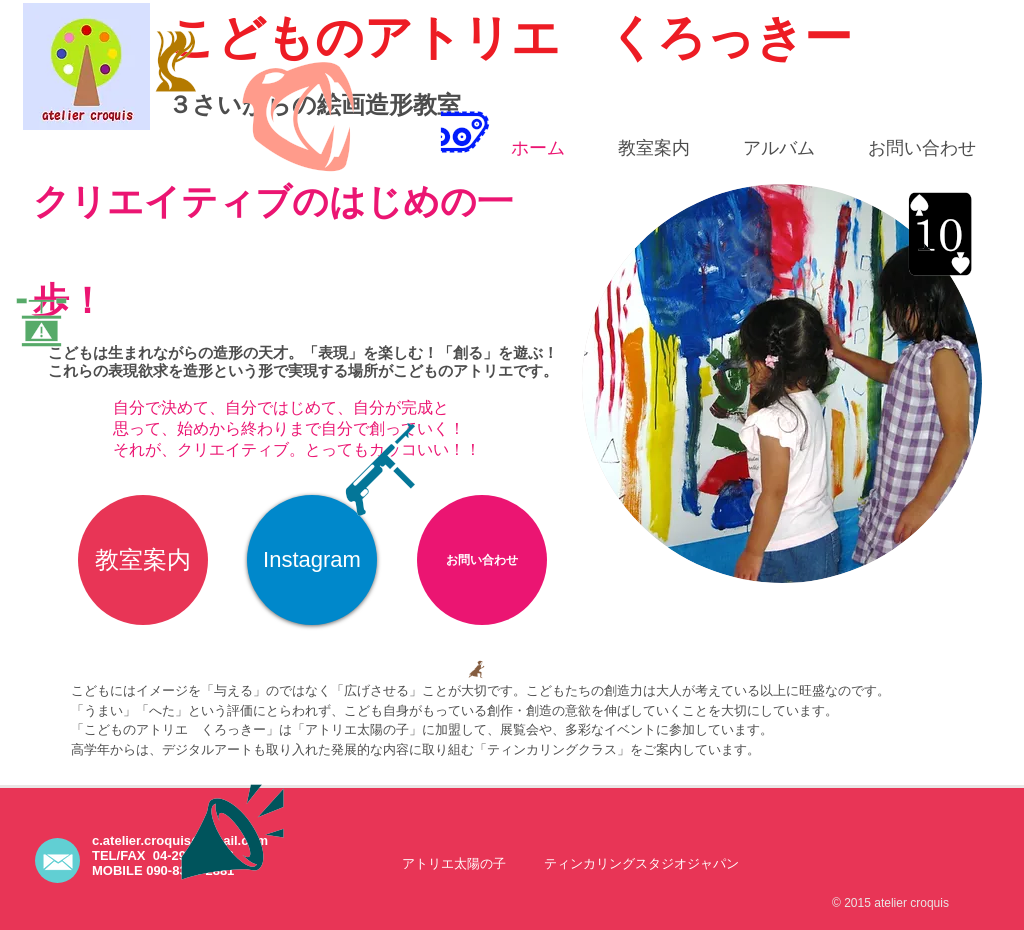 The height and width of the screenshot is (930, 1024). What do you see at coordinates (476, 669) in the screenshot?
I see `select rogue or assassin character class` at bounding box center [476, 669].